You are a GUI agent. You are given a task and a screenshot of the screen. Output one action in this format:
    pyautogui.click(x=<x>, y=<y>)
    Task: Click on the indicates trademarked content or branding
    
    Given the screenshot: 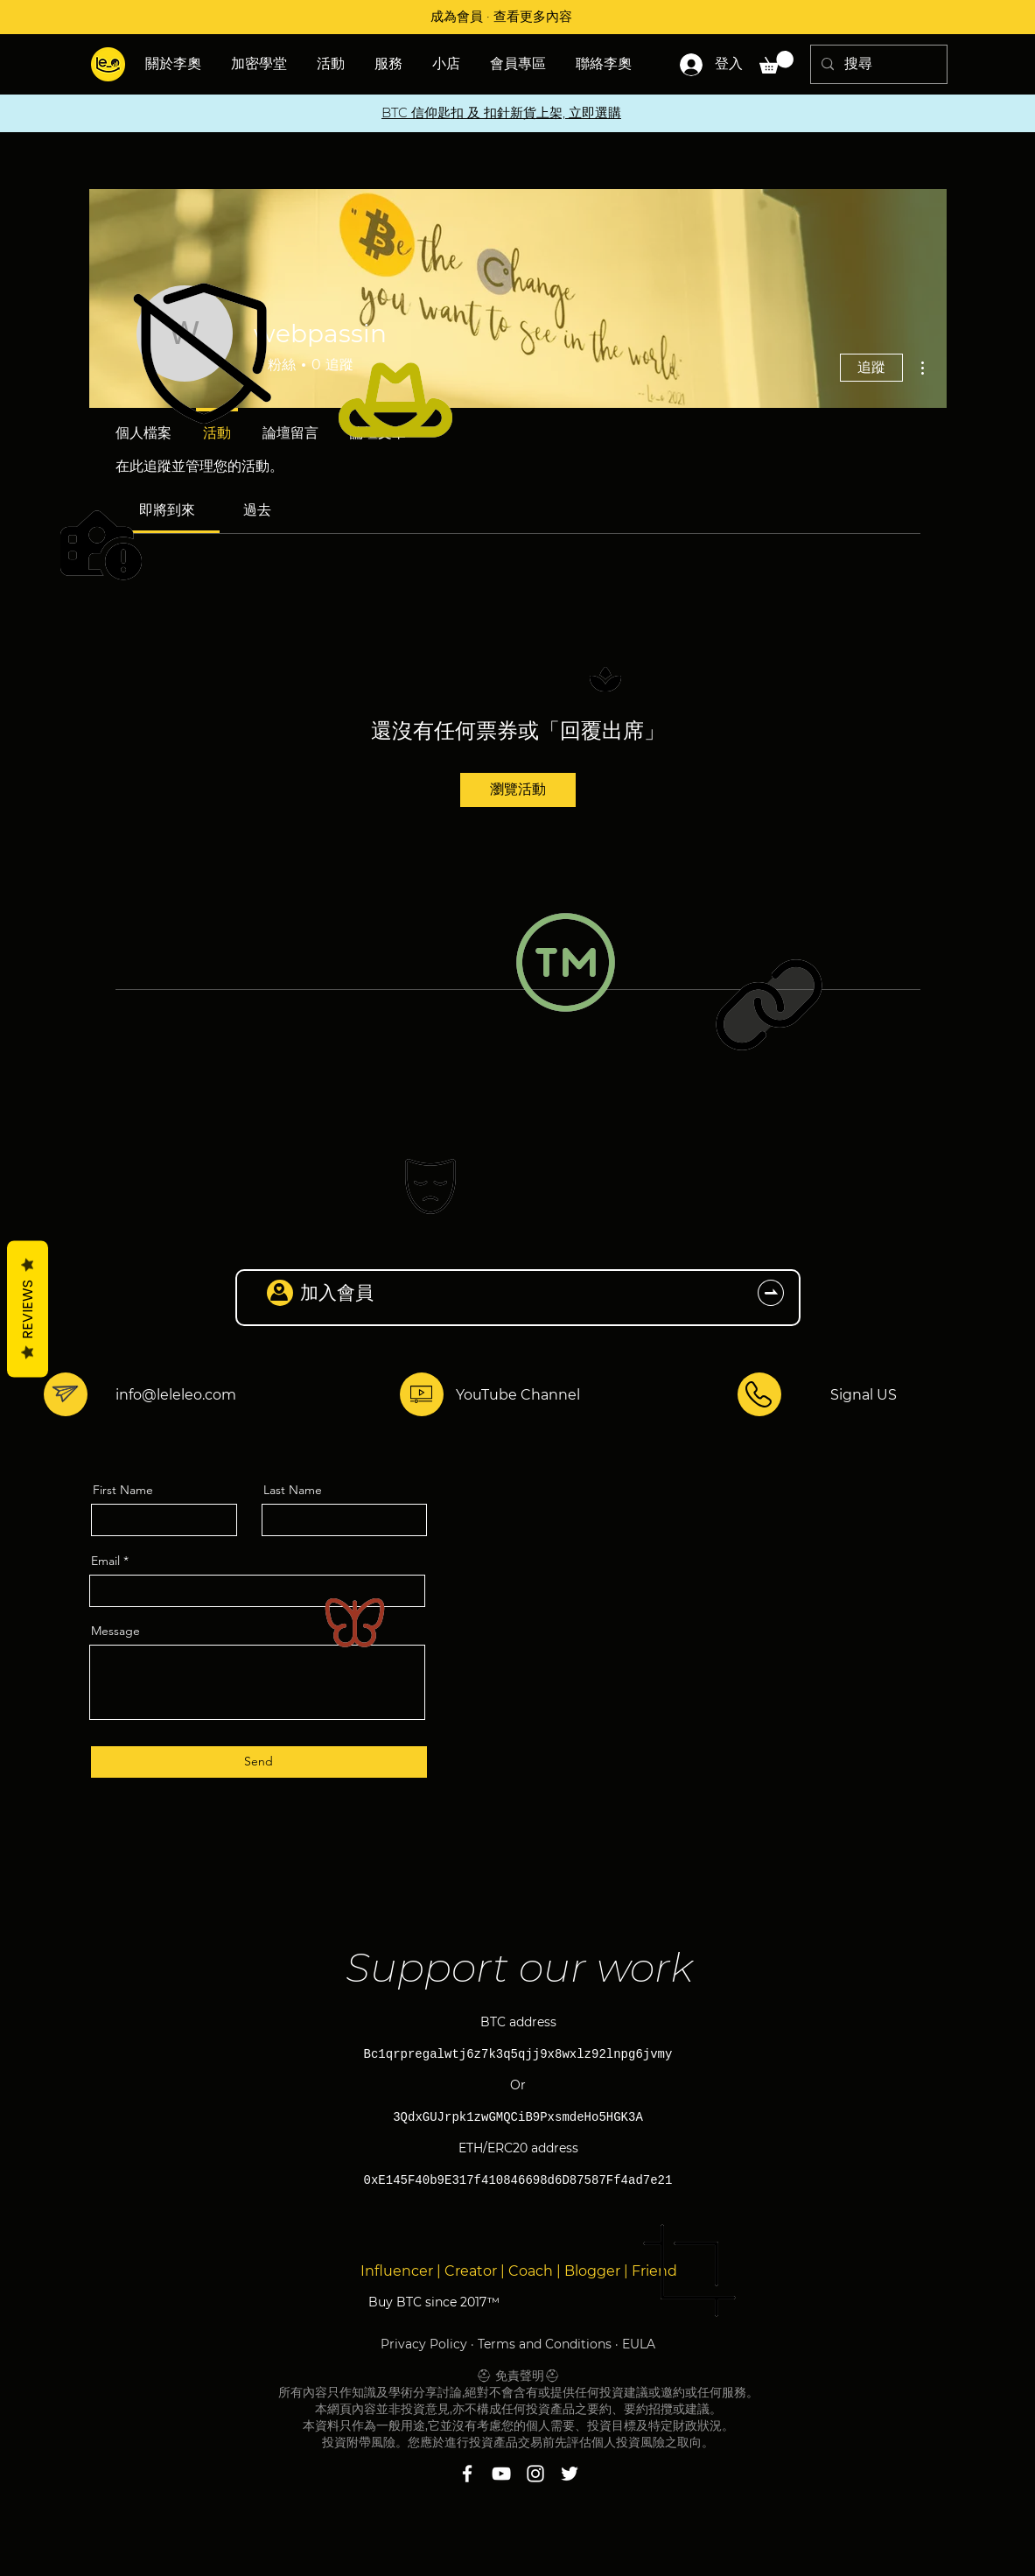 What is the action you would take?
    pyautogui.click(x=565, y=962)
    